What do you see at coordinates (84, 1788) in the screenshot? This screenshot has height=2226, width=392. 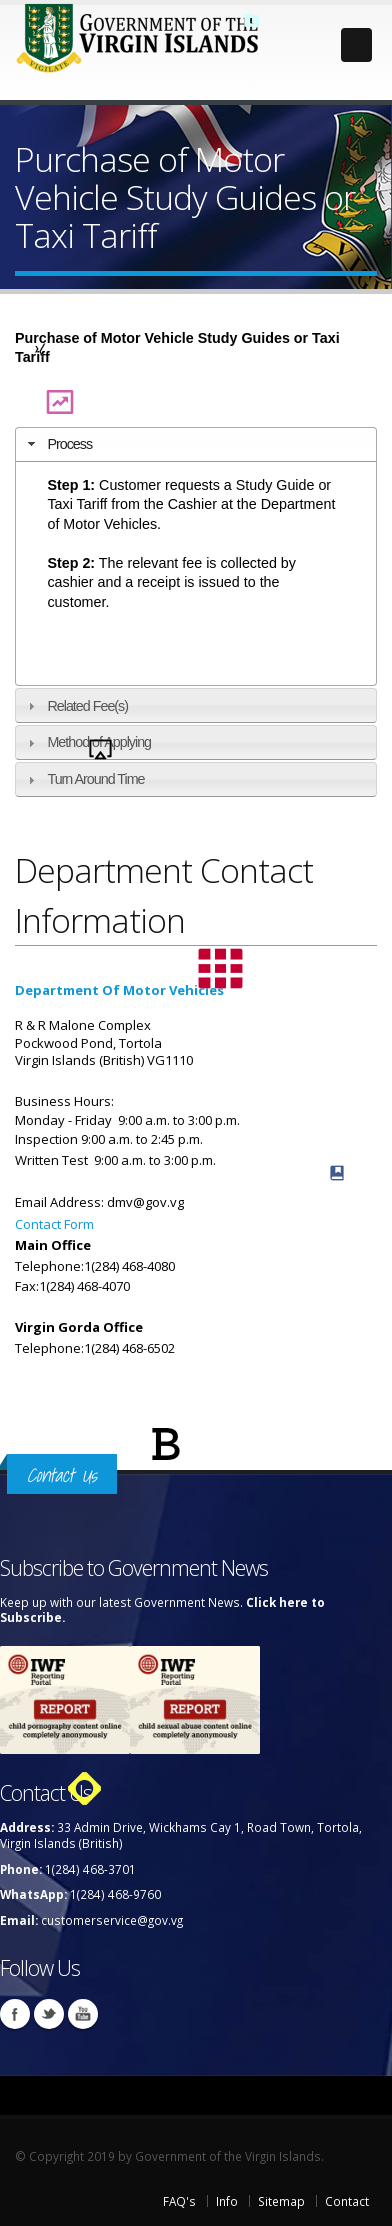 I see `cloudsmith logo` at bounding box center [84, 1788].